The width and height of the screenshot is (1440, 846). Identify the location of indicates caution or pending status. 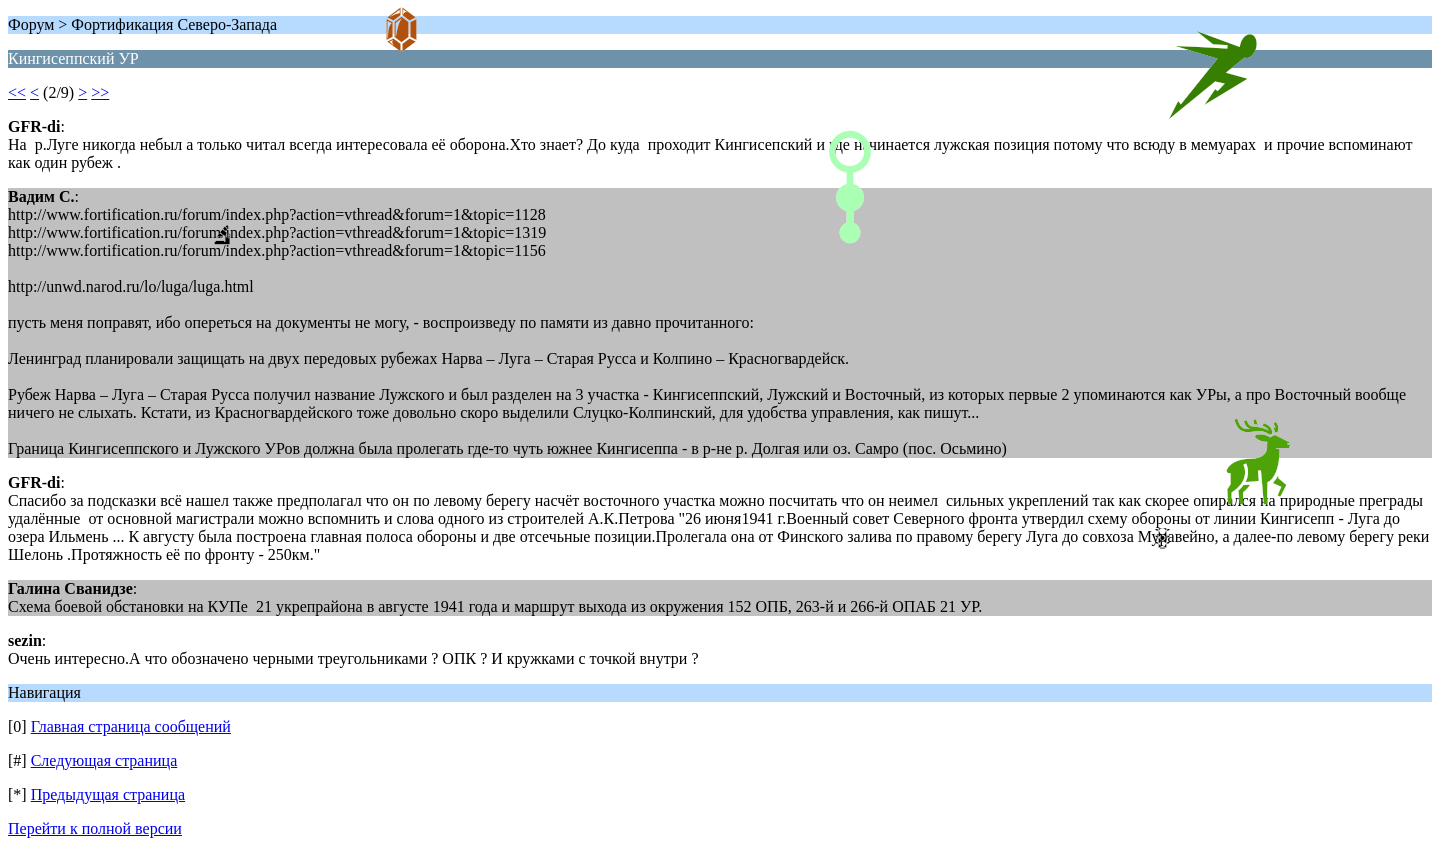
(1162, 538).